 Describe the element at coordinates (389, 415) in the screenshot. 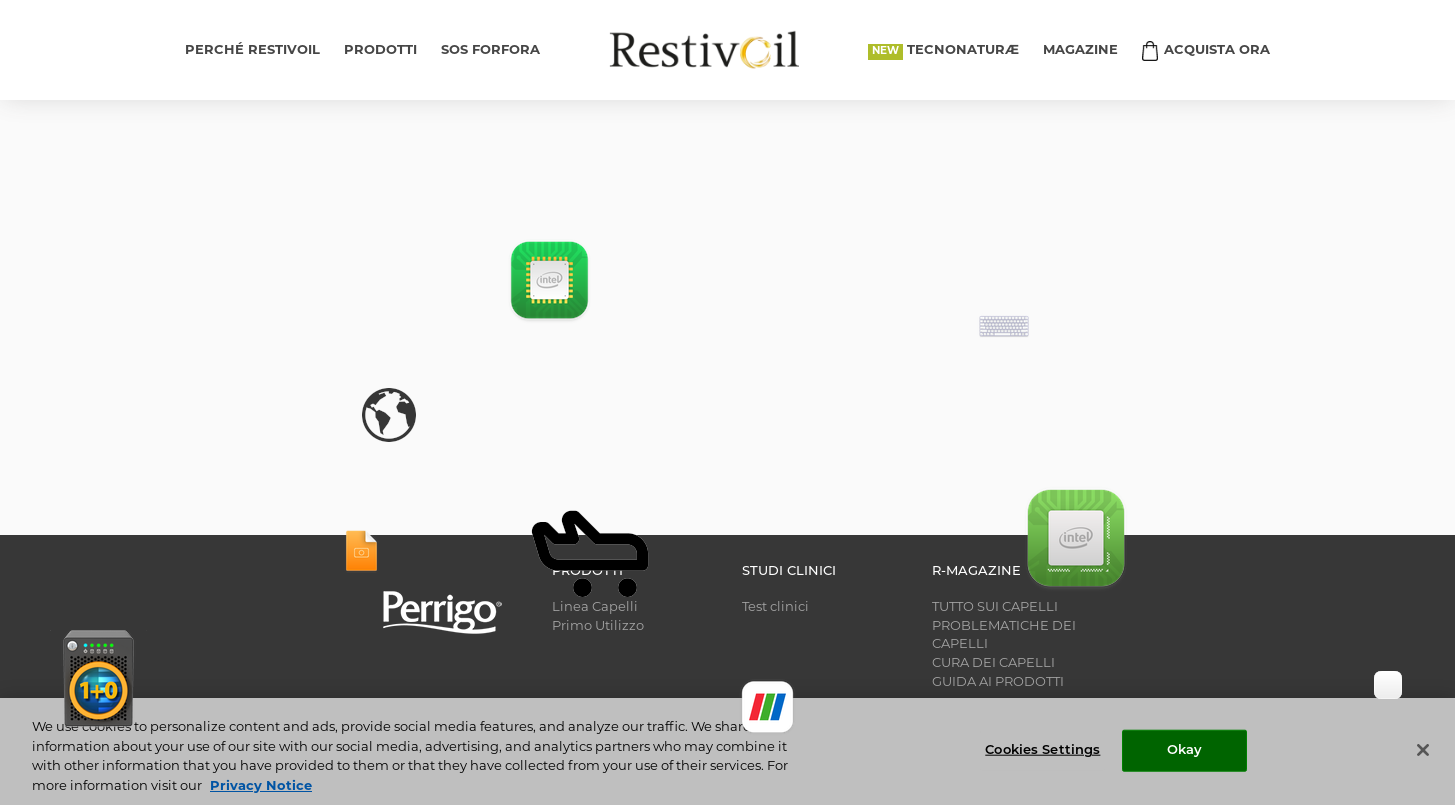

I see `access software sources and repository settings` at that location.